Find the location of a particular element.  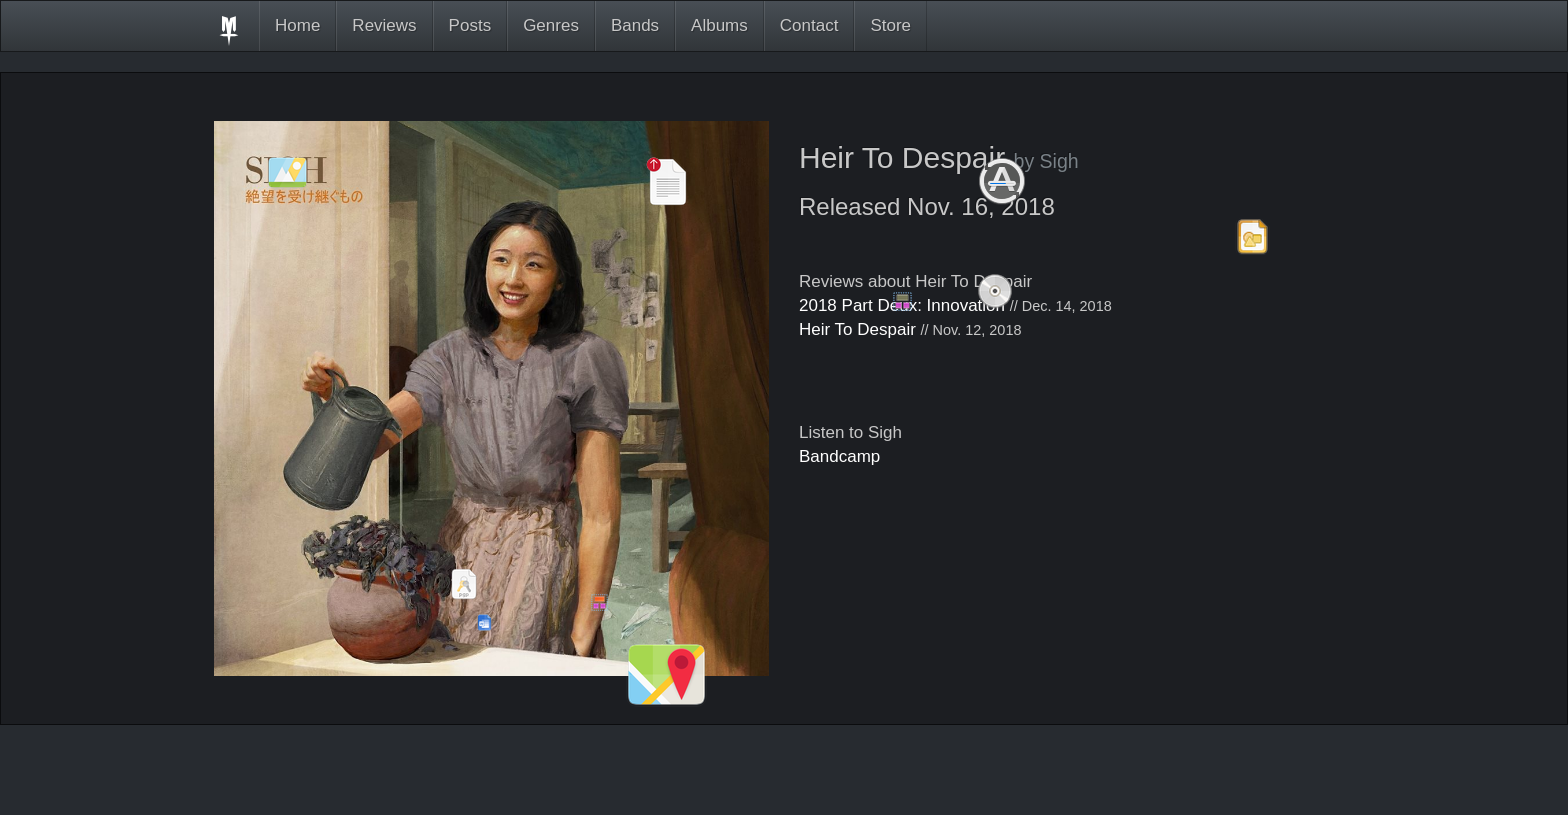

open a Microsoft Word document is located at coordinates (484, 622).